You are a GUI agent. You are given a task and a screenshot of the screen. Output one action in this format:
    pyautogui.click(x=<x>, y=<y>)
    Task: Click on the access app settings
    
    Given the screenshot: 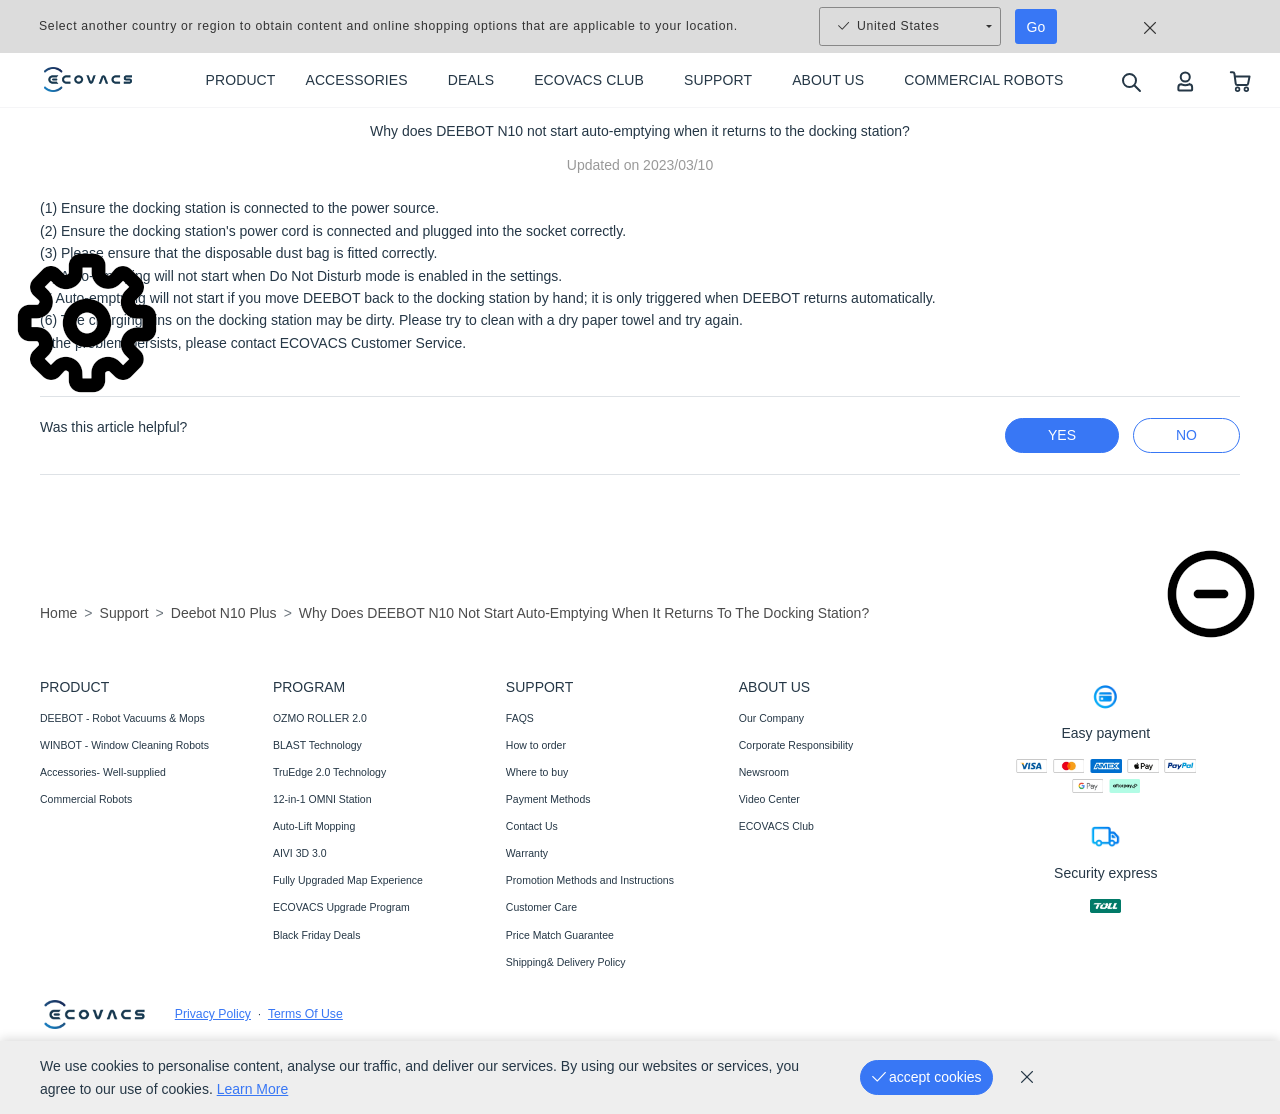 What is the action you would take?
    pyautogui.click(x=87, y=323)
    